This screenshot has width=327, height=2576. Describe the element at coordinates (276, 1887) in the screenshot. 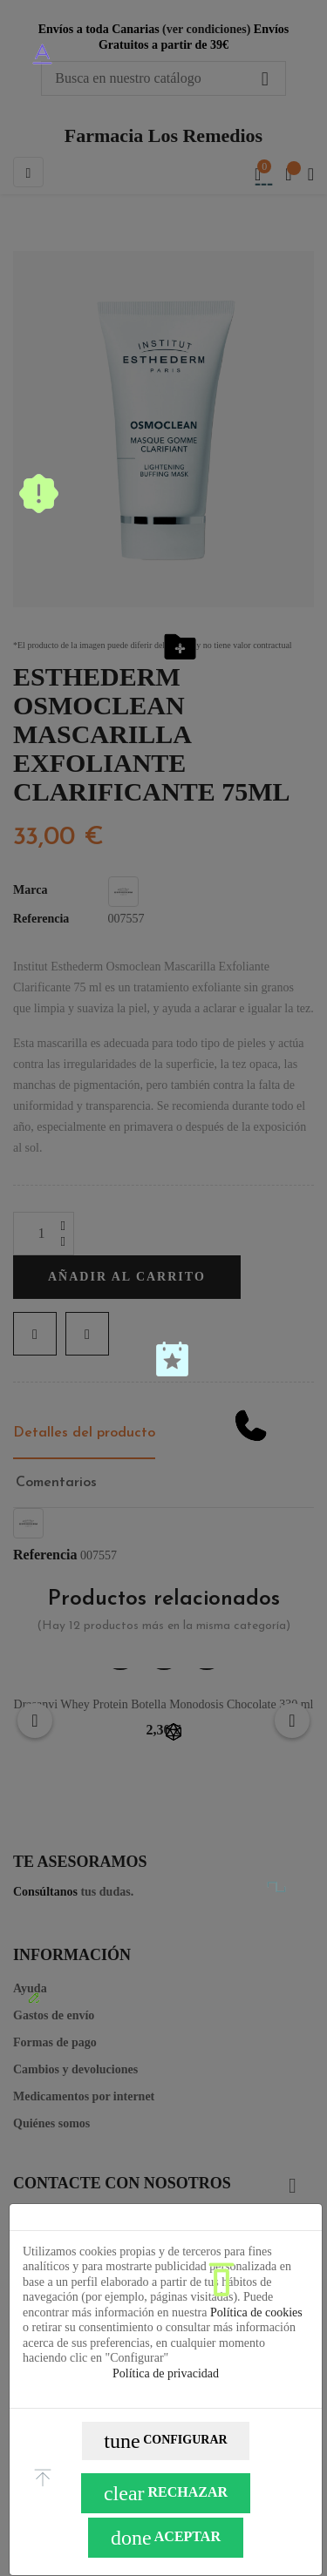

I see `toggle square wave audio signal` at that location.